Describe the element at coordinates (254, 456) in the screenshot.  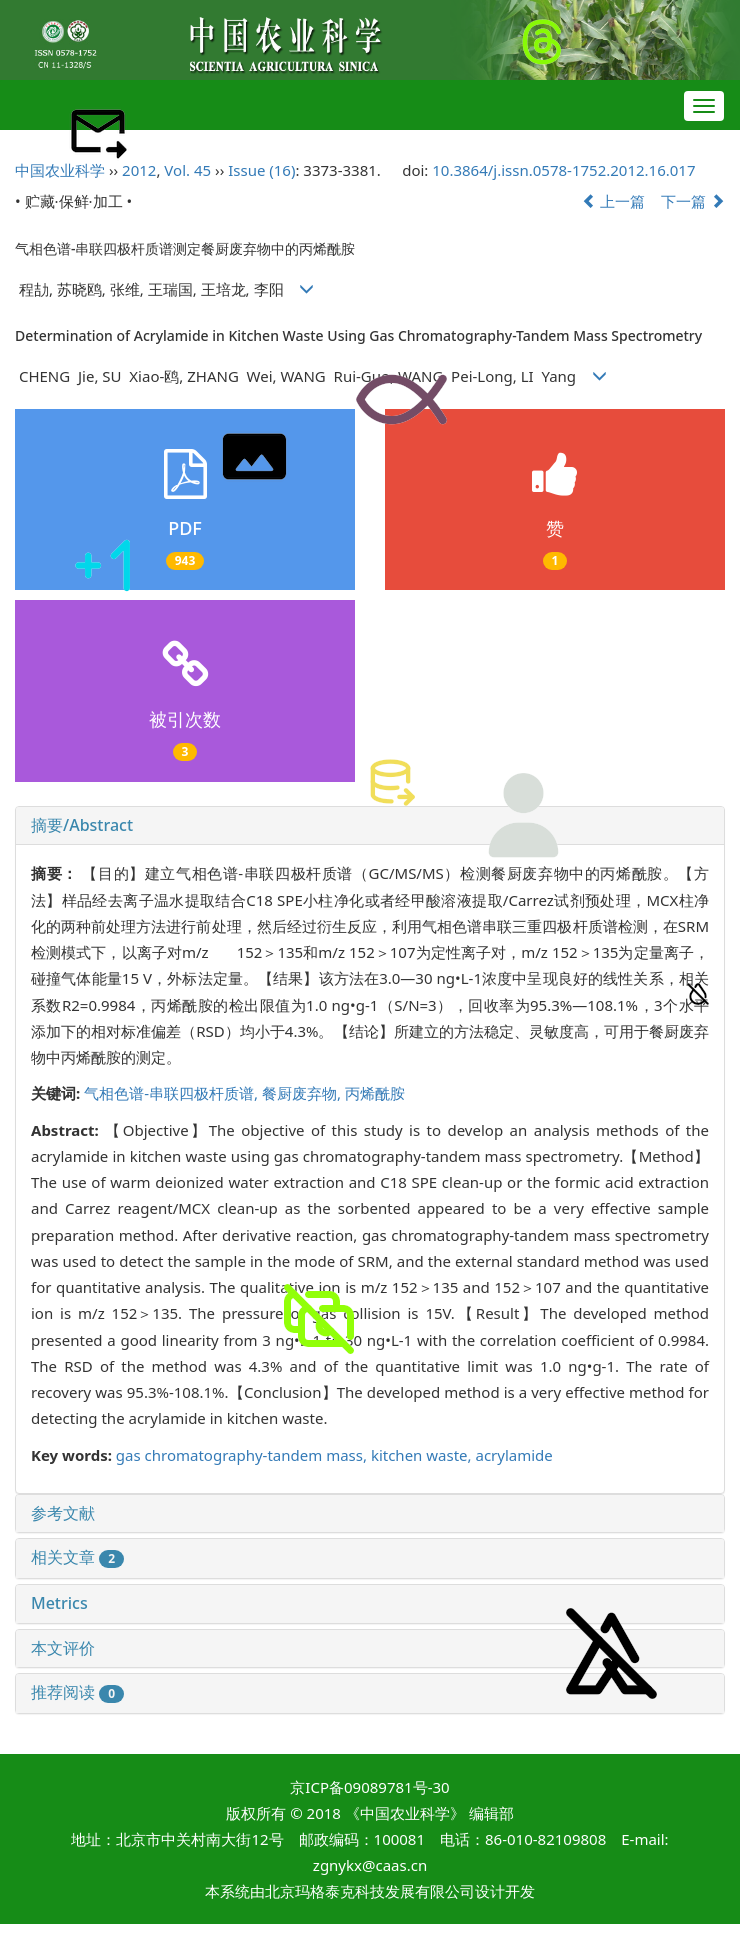
I see `view panoramic photos` at that location.